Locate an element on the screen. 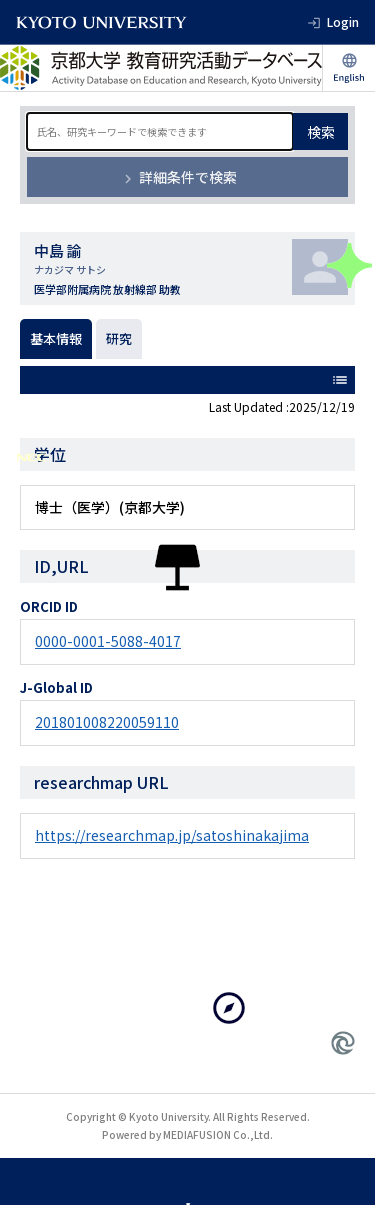  NEC corporation brand logo is located at coordinates (31, 457).